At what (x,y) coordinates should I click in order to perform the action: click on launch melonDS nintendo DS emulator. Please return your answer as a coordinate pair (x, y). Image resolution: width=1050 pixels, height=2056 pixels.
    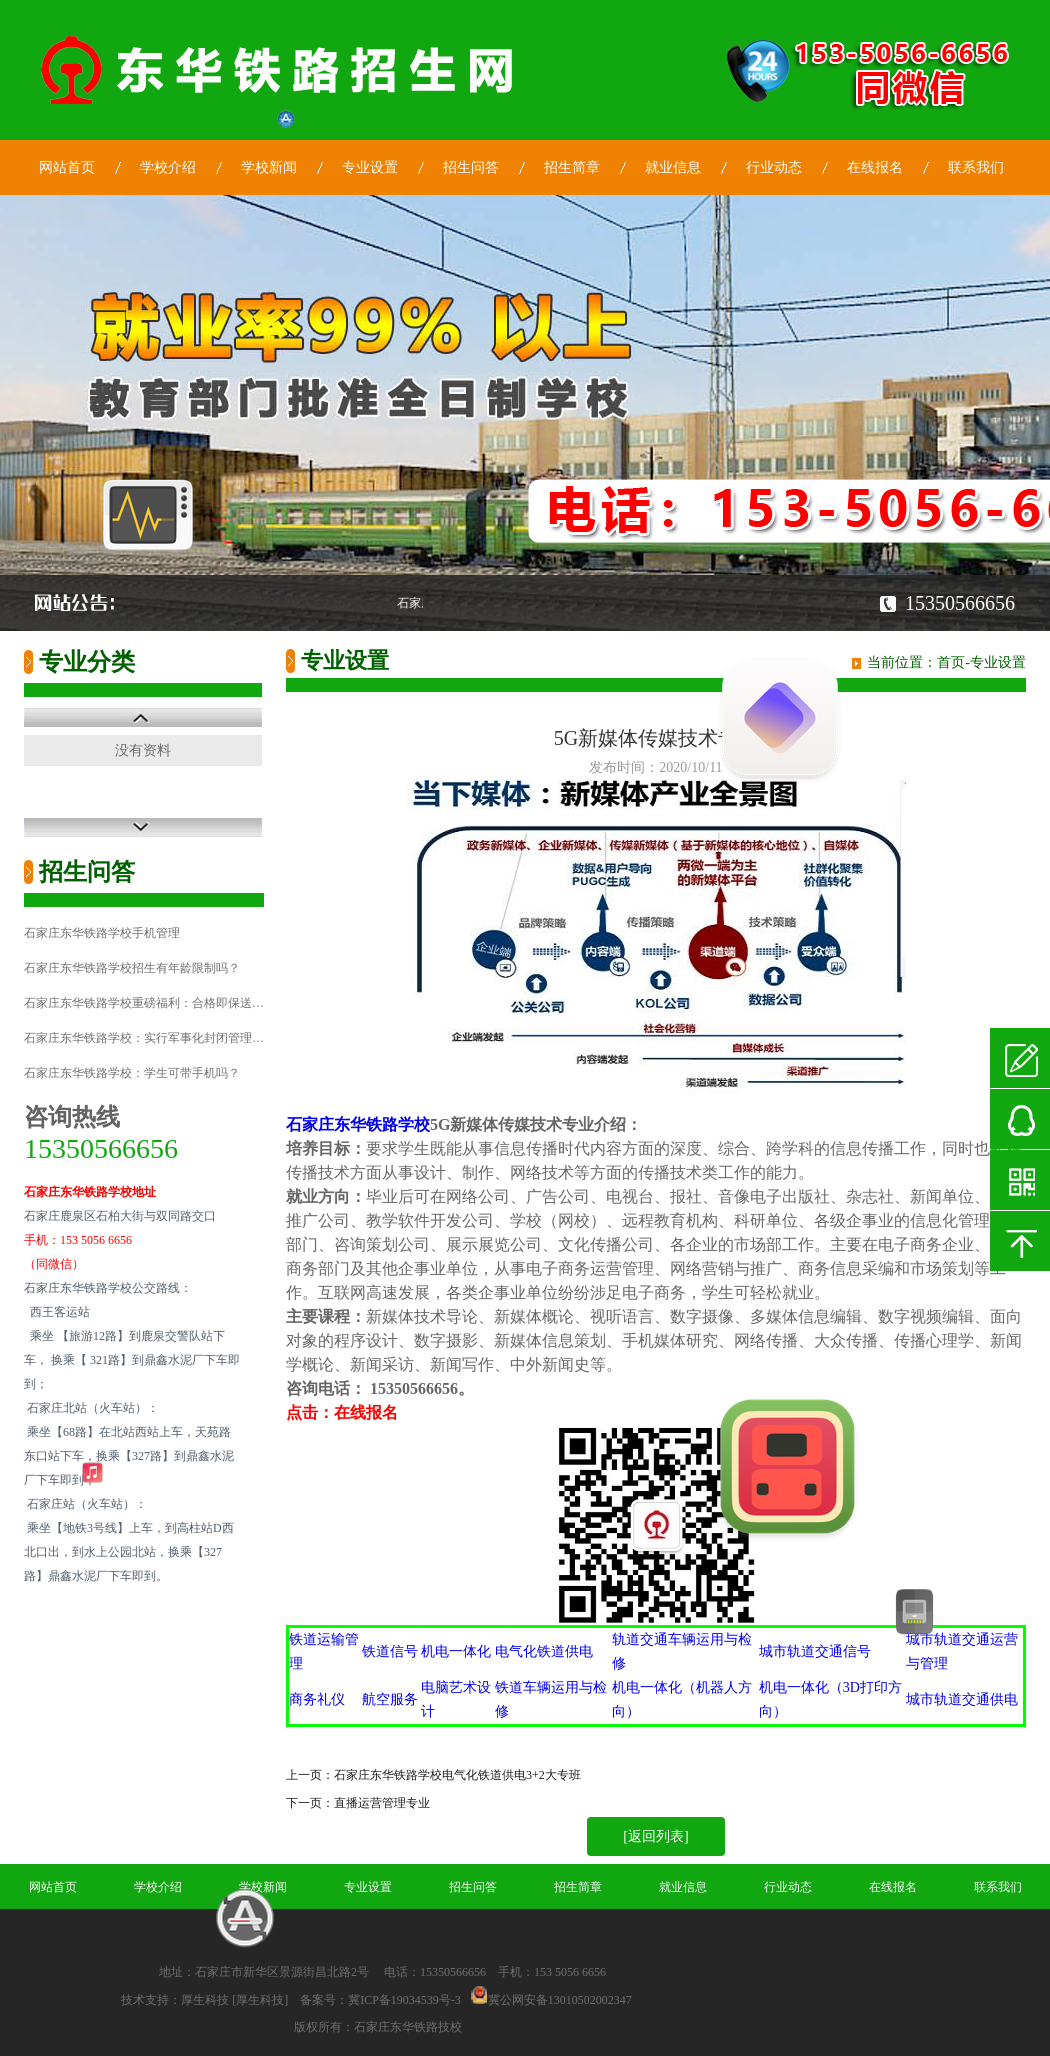
    Looking at the image, I should click on (787, 1466).